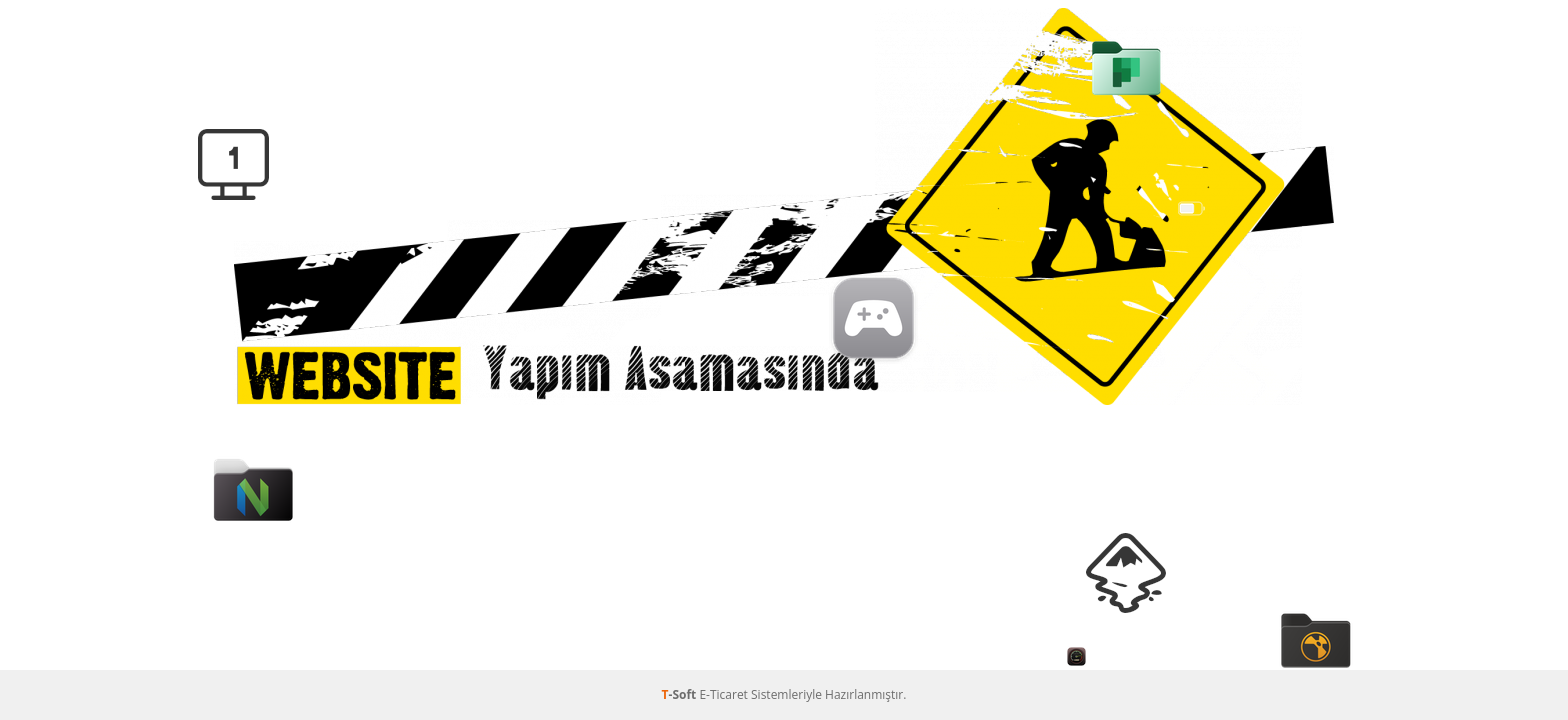 The image size is (1568, 720). I want to click on display 1 in a multi-monitor setup, so click(233, 164).